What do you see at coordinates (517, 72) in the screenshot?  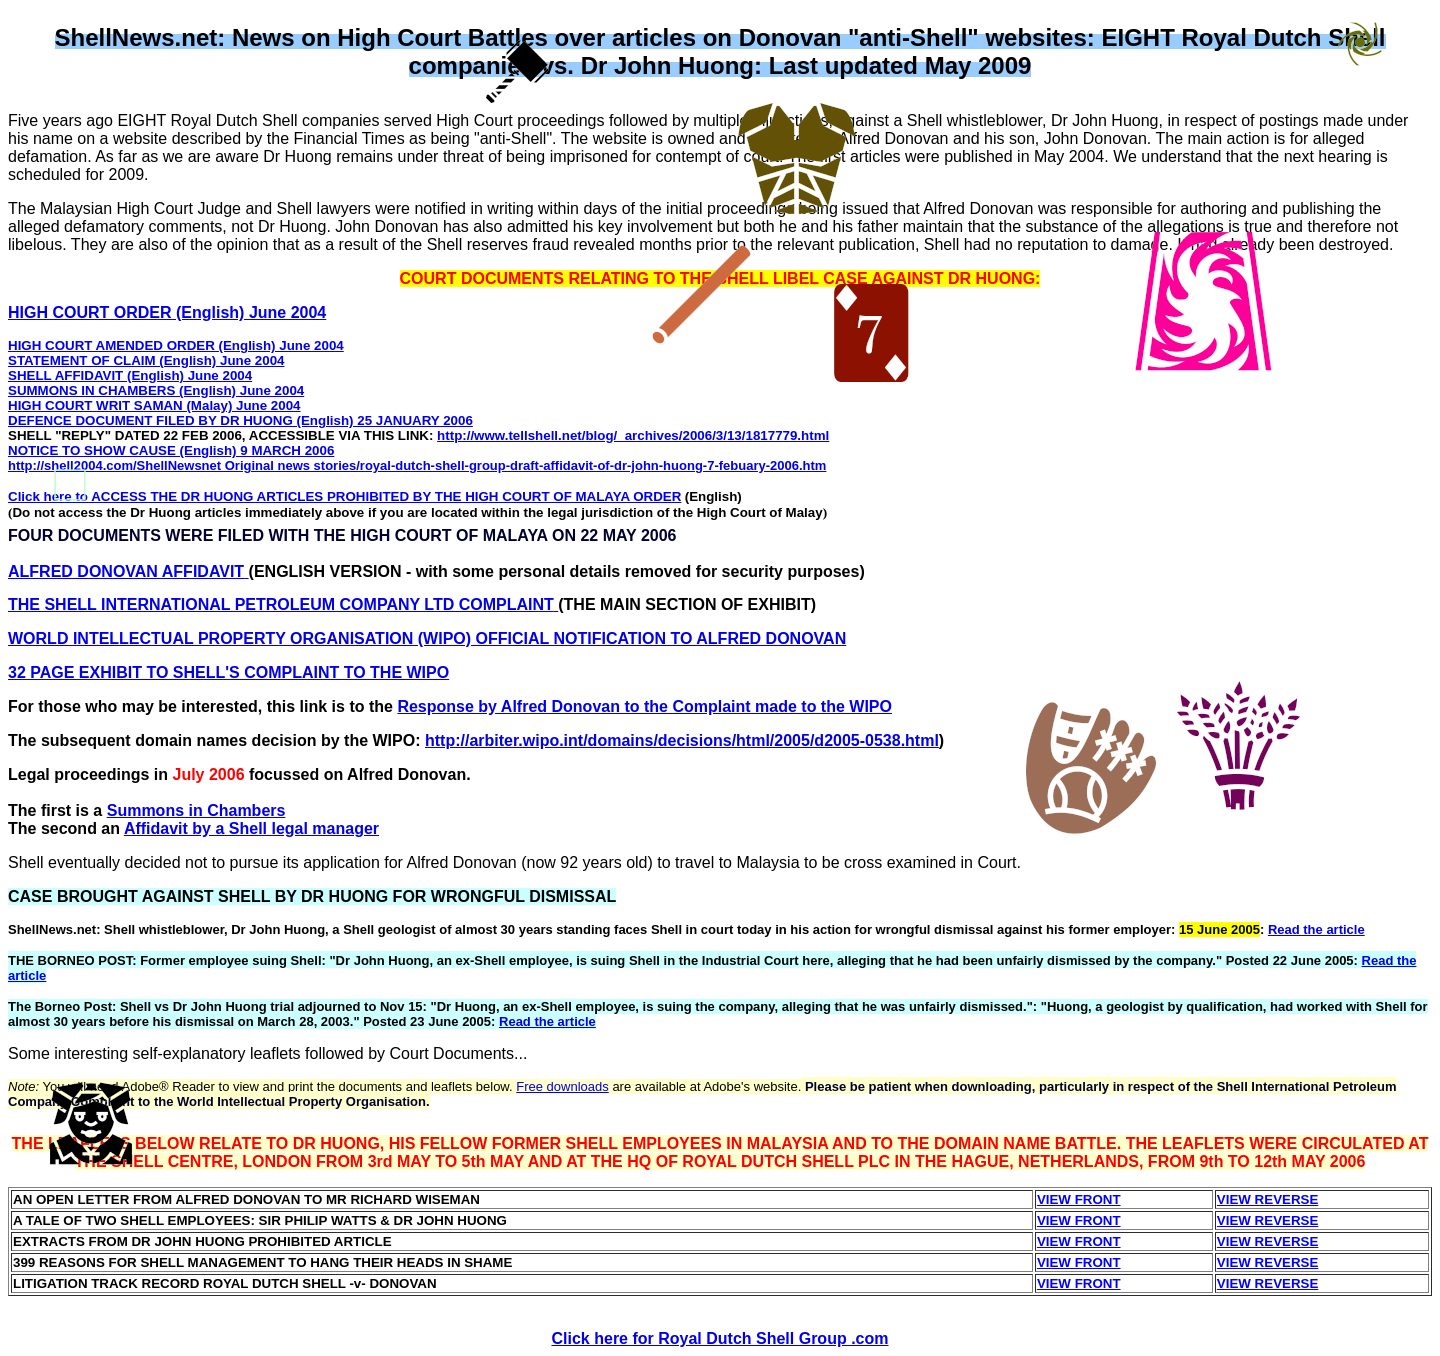 I see `access Thor or Norse mythology-themed content` at bounding box center [517, 72].